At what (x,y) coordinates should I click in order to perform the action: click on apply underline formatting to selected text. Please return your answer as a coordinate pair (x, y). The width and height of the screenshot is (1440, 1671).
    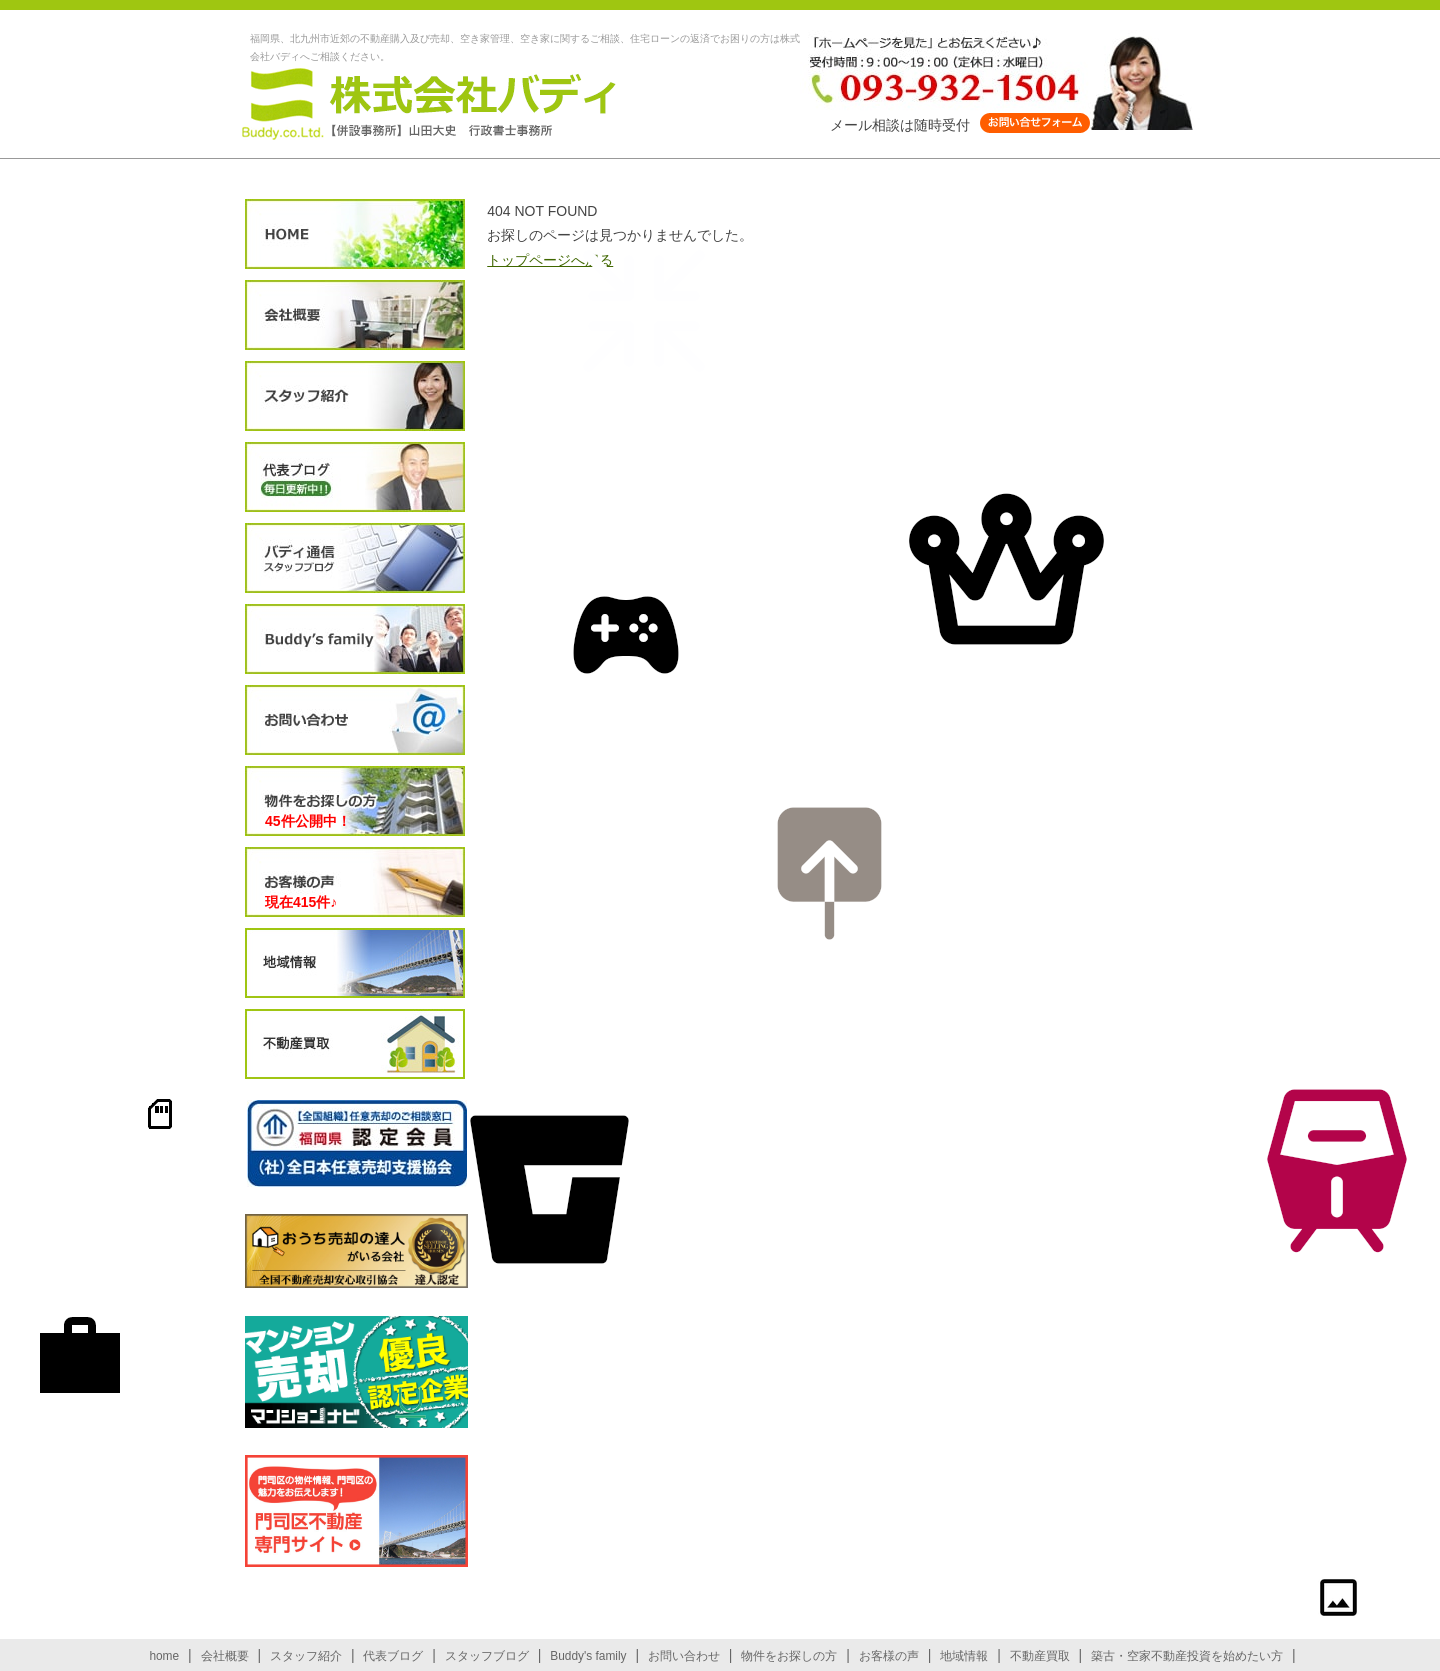
    Looking at the image, I should click on (410, 1402).